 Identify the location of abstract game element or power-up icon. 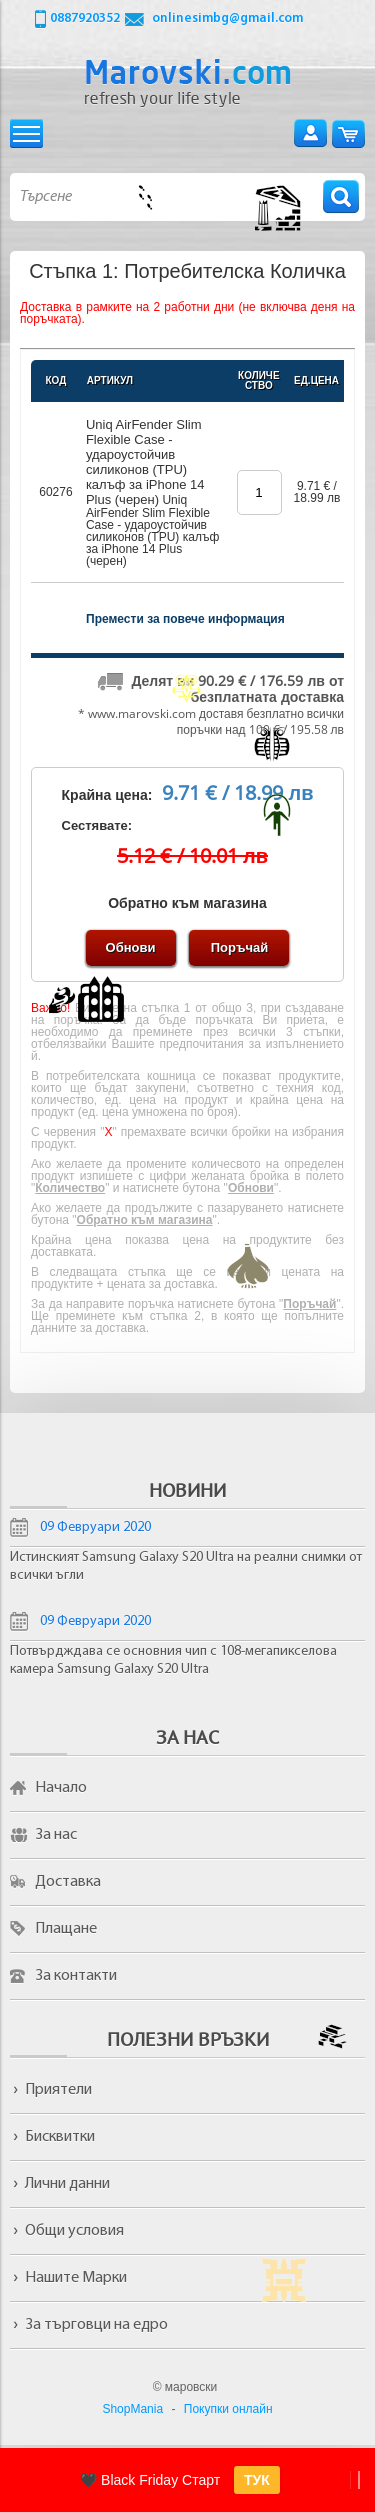
(284, 2280).